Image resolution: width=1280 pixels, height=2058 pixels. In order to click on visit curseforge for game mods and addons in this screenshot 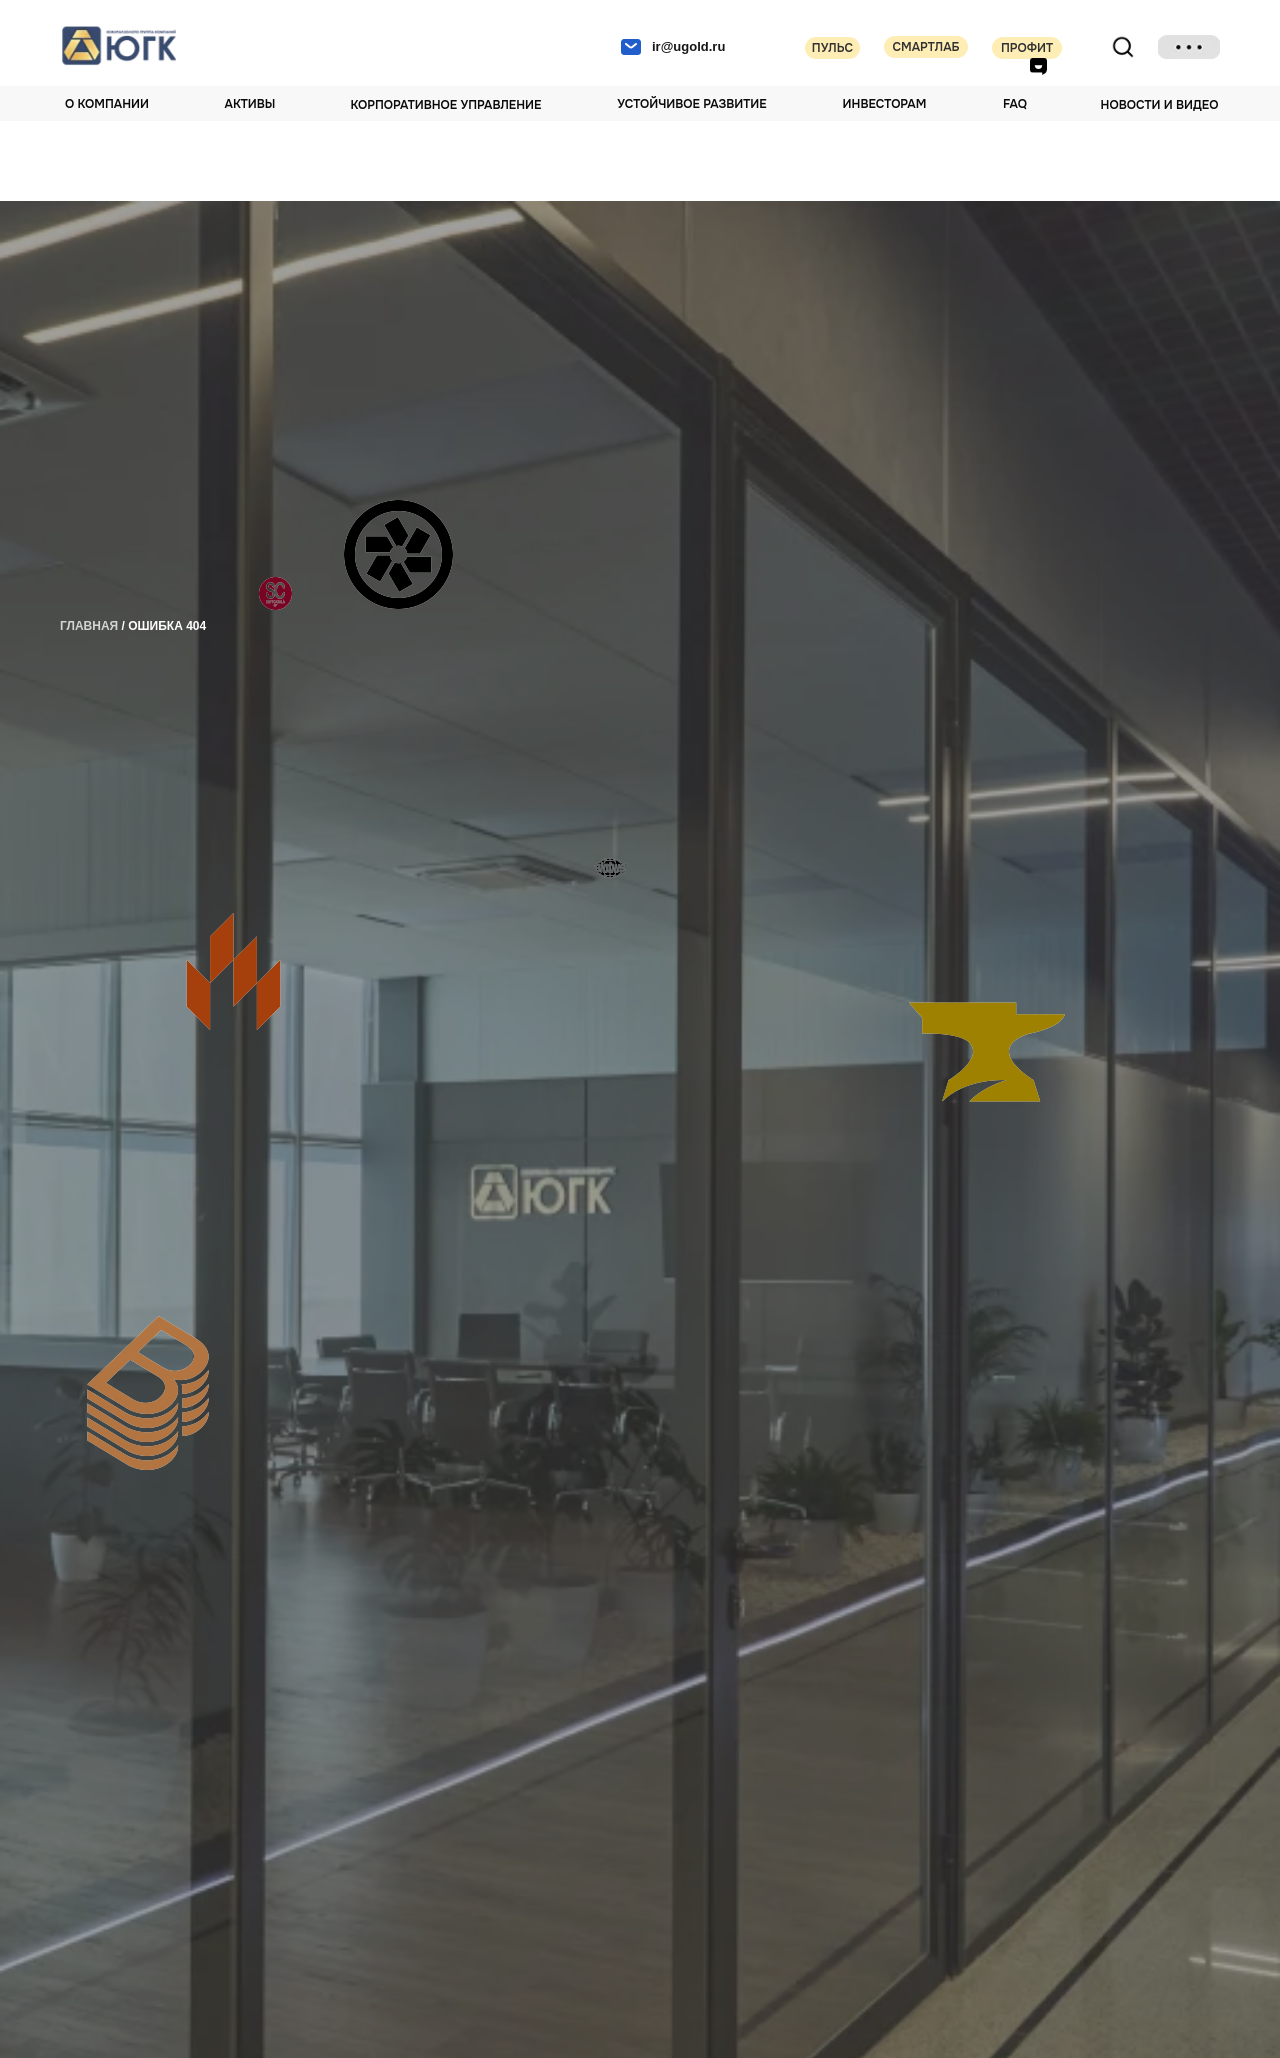, I will do `click(987, 1052)`.